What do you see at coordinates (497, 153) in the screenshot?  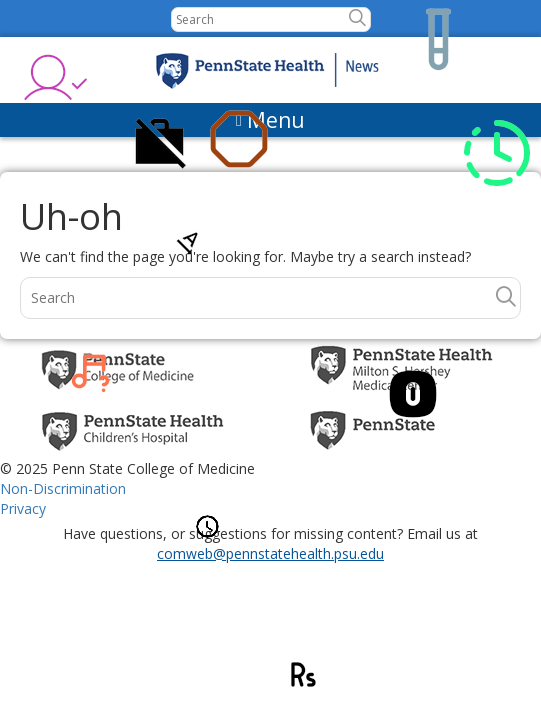 I see `indicates expiring or temporary content` at bounding box center [497, 153].